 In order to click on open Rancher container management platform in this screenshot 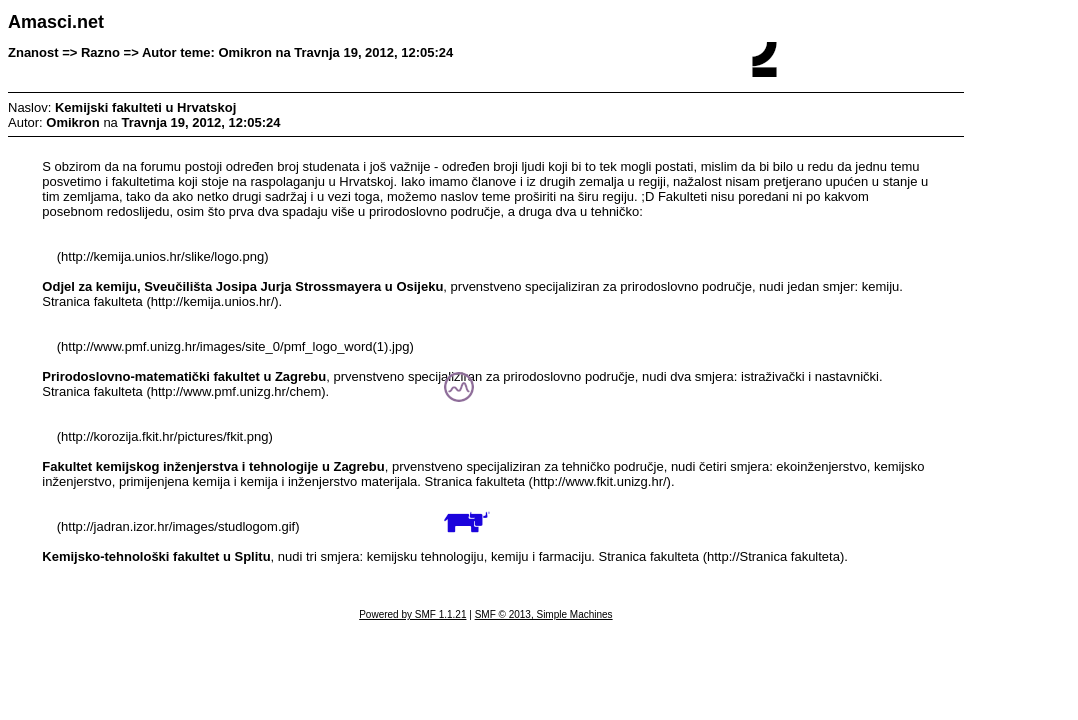, I will do `click(467, 522)`.